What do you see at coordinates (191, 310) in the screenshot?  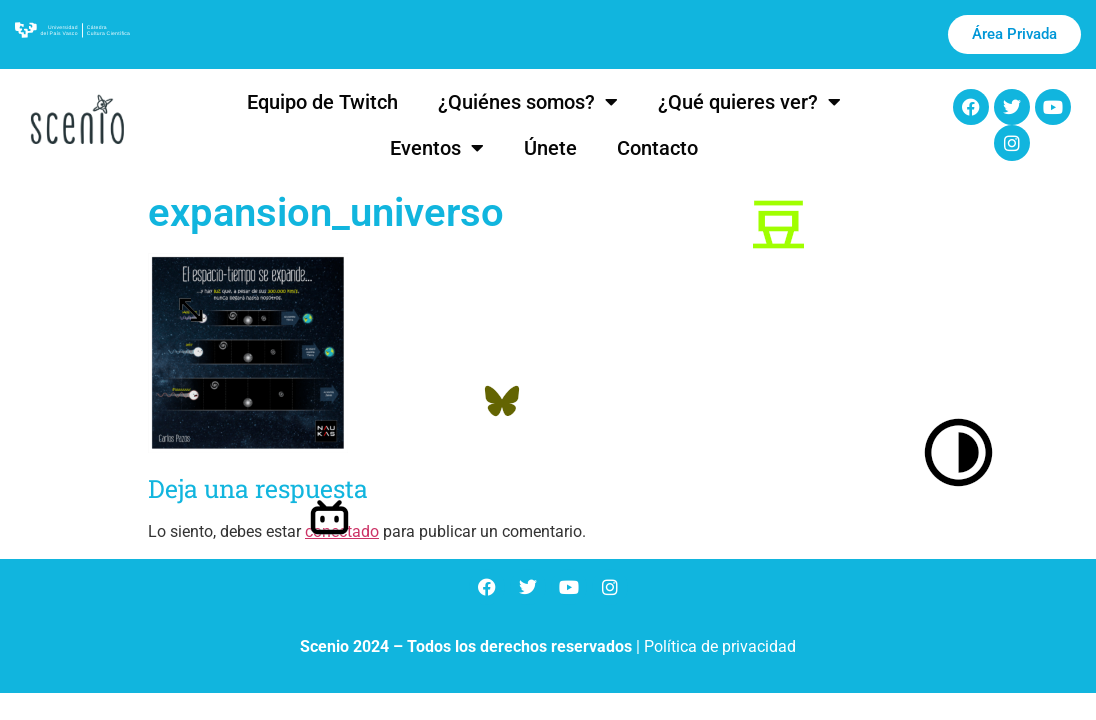 I see `expand content to full screen` at bounding box center [191, 310].